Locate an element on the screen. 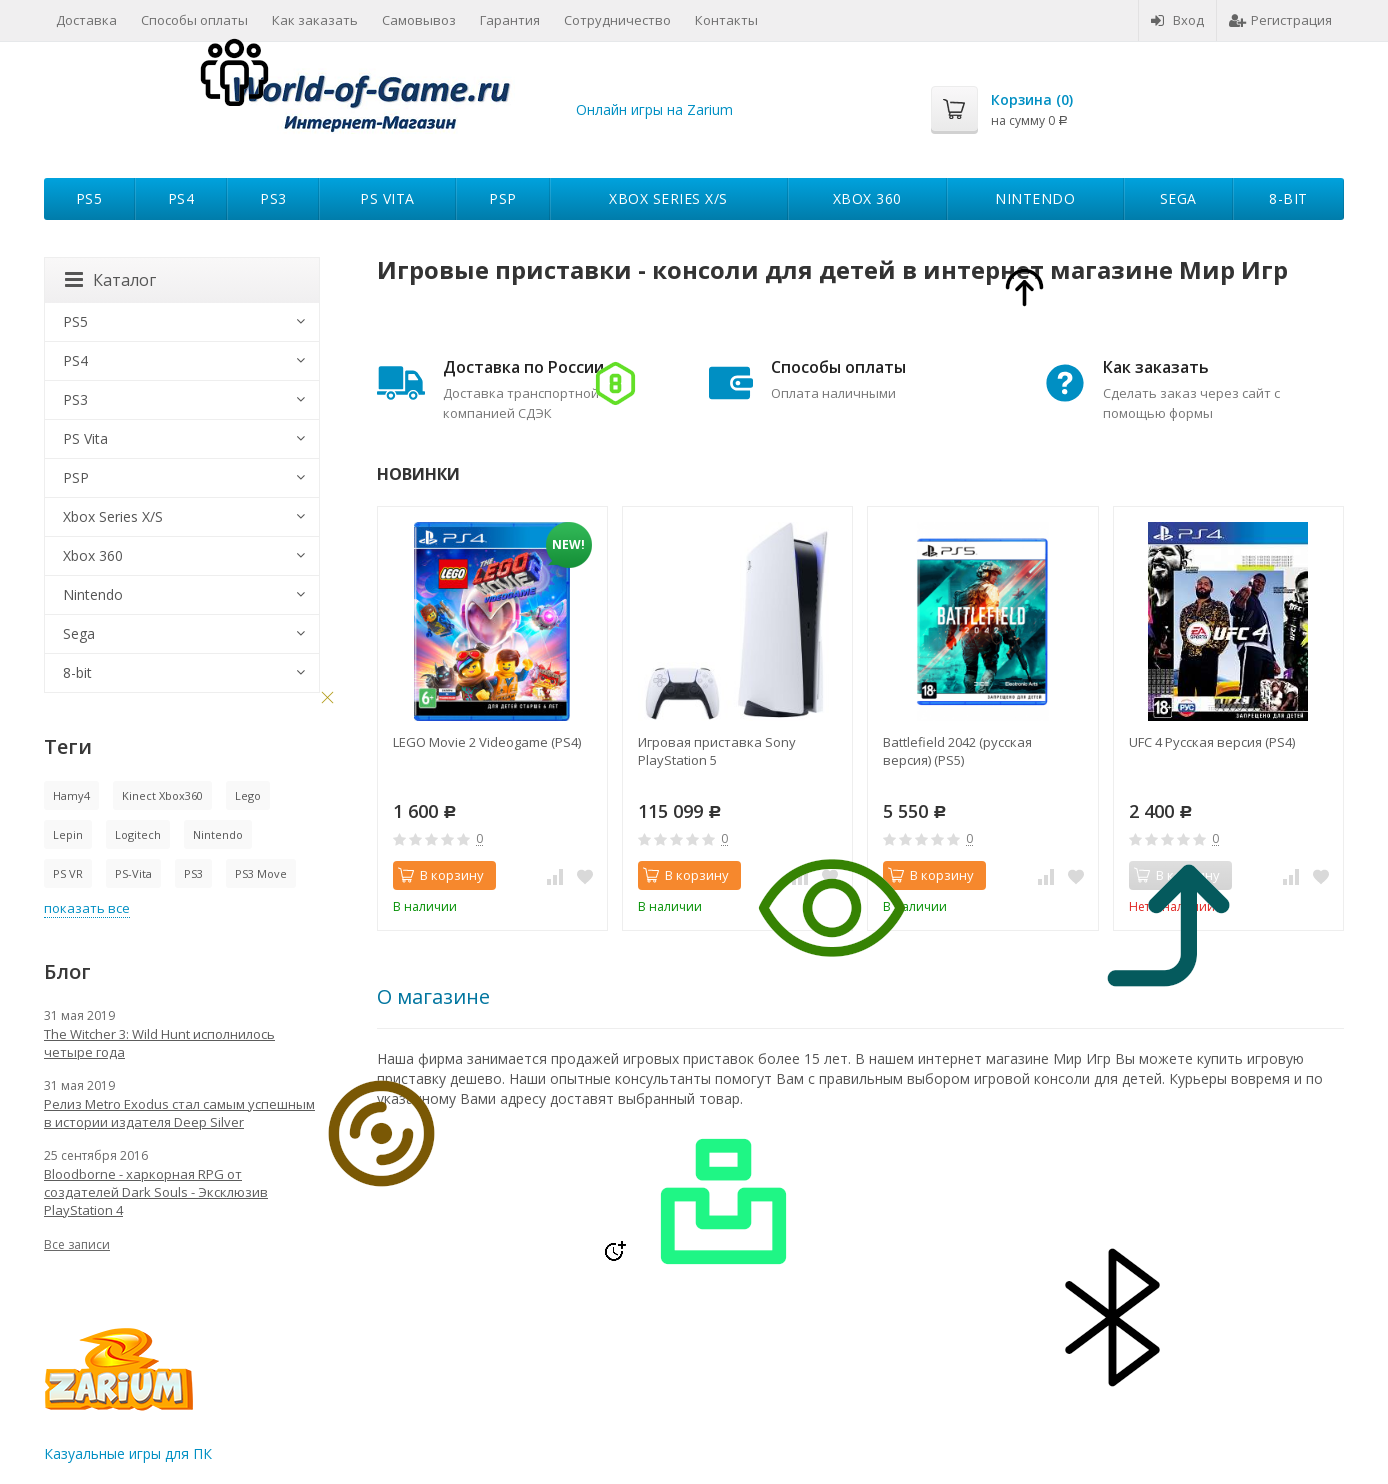 The image size is (1388, 1484). close or dismiss a dialog is located at coordinates (327, 697).